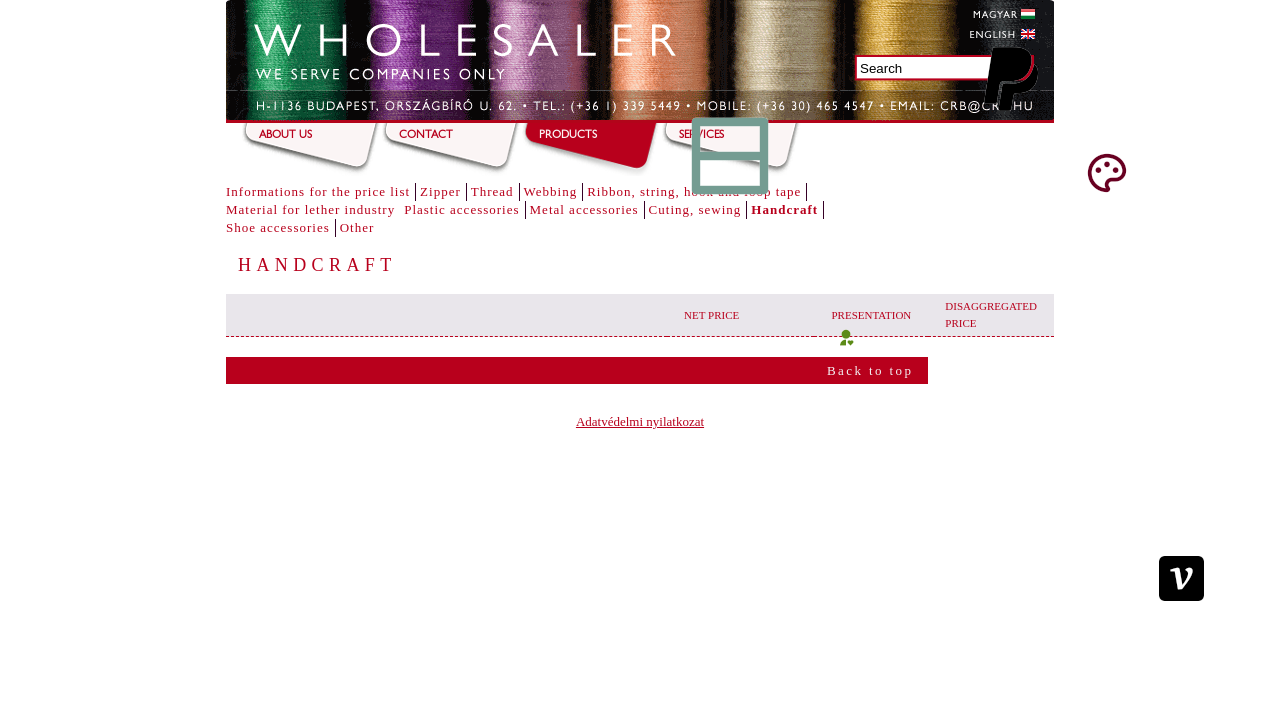 This screenshot has width=1280, height=720. I want to click on switch to horizontal row layout, so click(730, 156).